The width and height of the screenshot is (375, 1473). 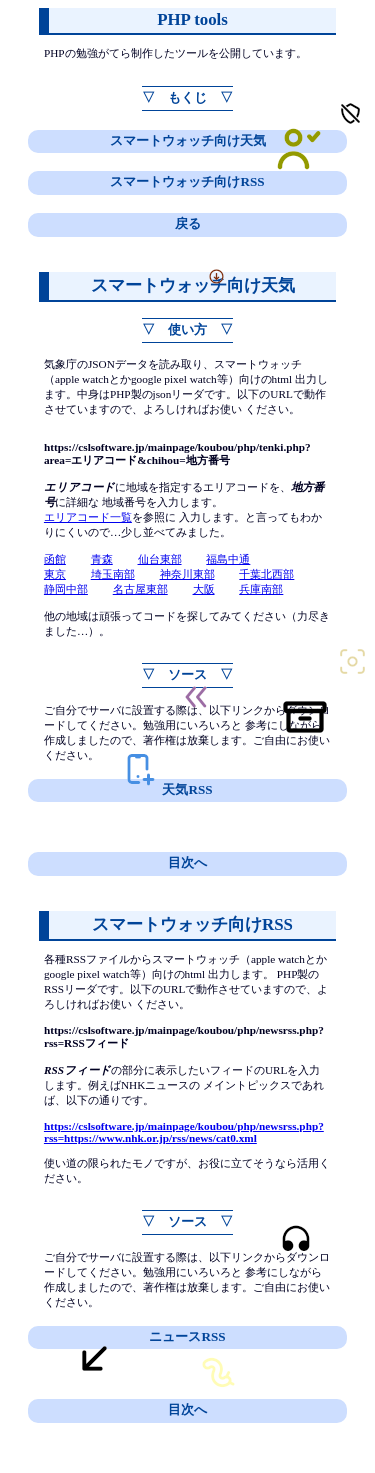 I want to click on archive item or conversation, so click(x=305, y=717).